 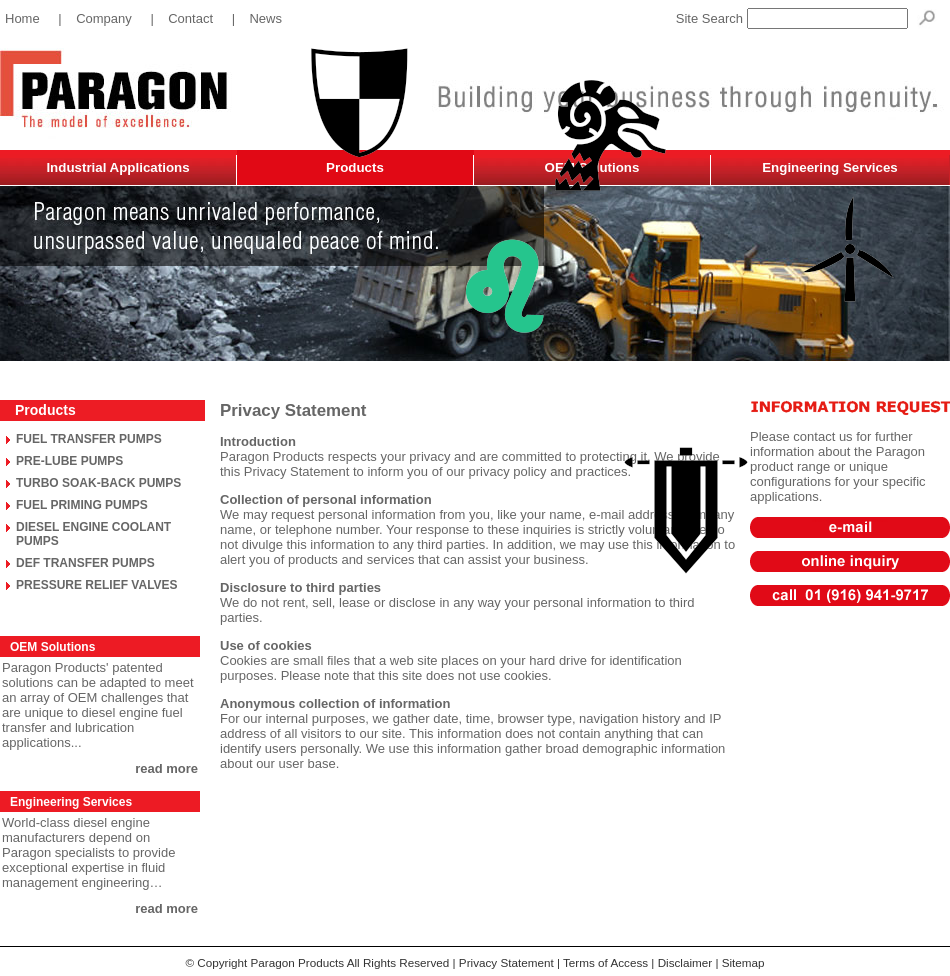 What do you see at coordinates (359, 103) in the screenshot?
I see `indicates verified or protected status` at bounding box center [359, 103].